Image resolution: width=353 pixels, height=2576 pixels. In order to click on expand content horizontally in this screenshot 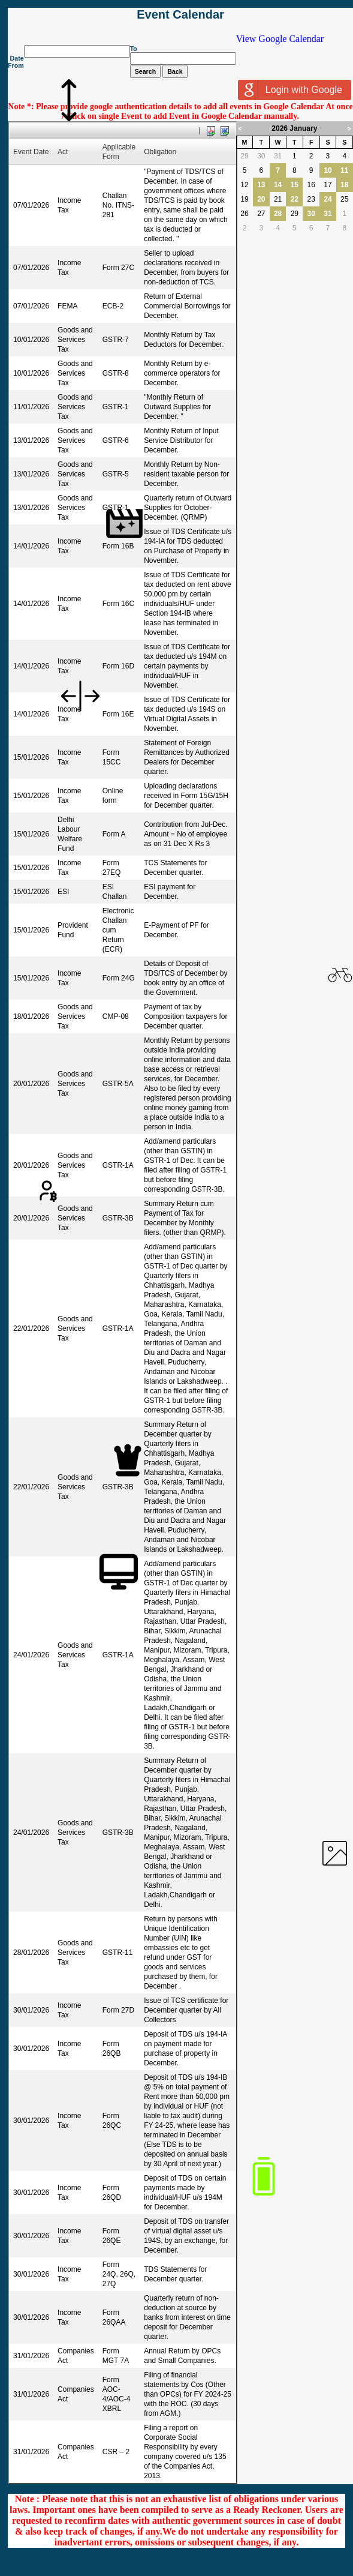, I will do `click(80, 696)`.